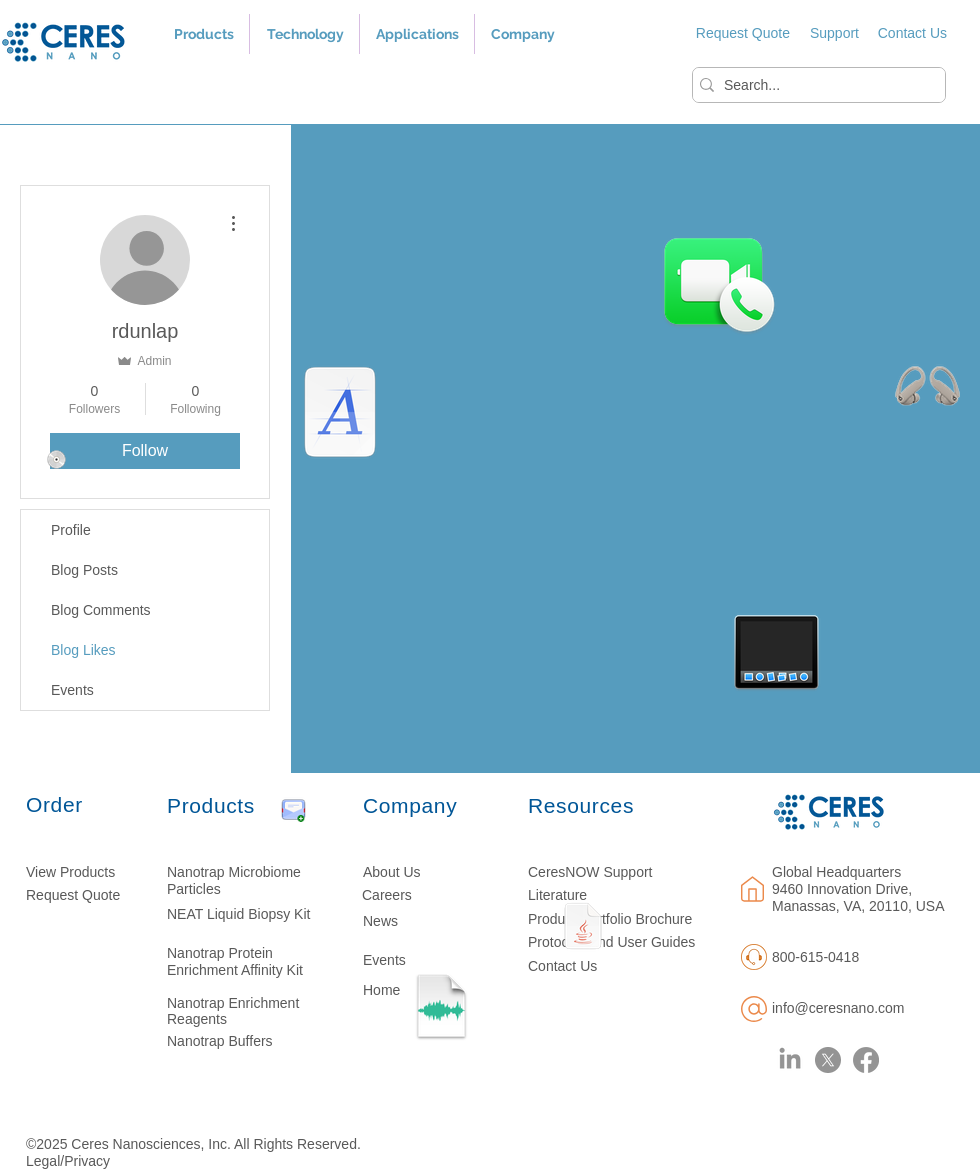 The image size is (980, 1172). What do you see at coordinates (293, 809) in the screenshot?
I see `compose a new email message` at bounding box center [293, 809].